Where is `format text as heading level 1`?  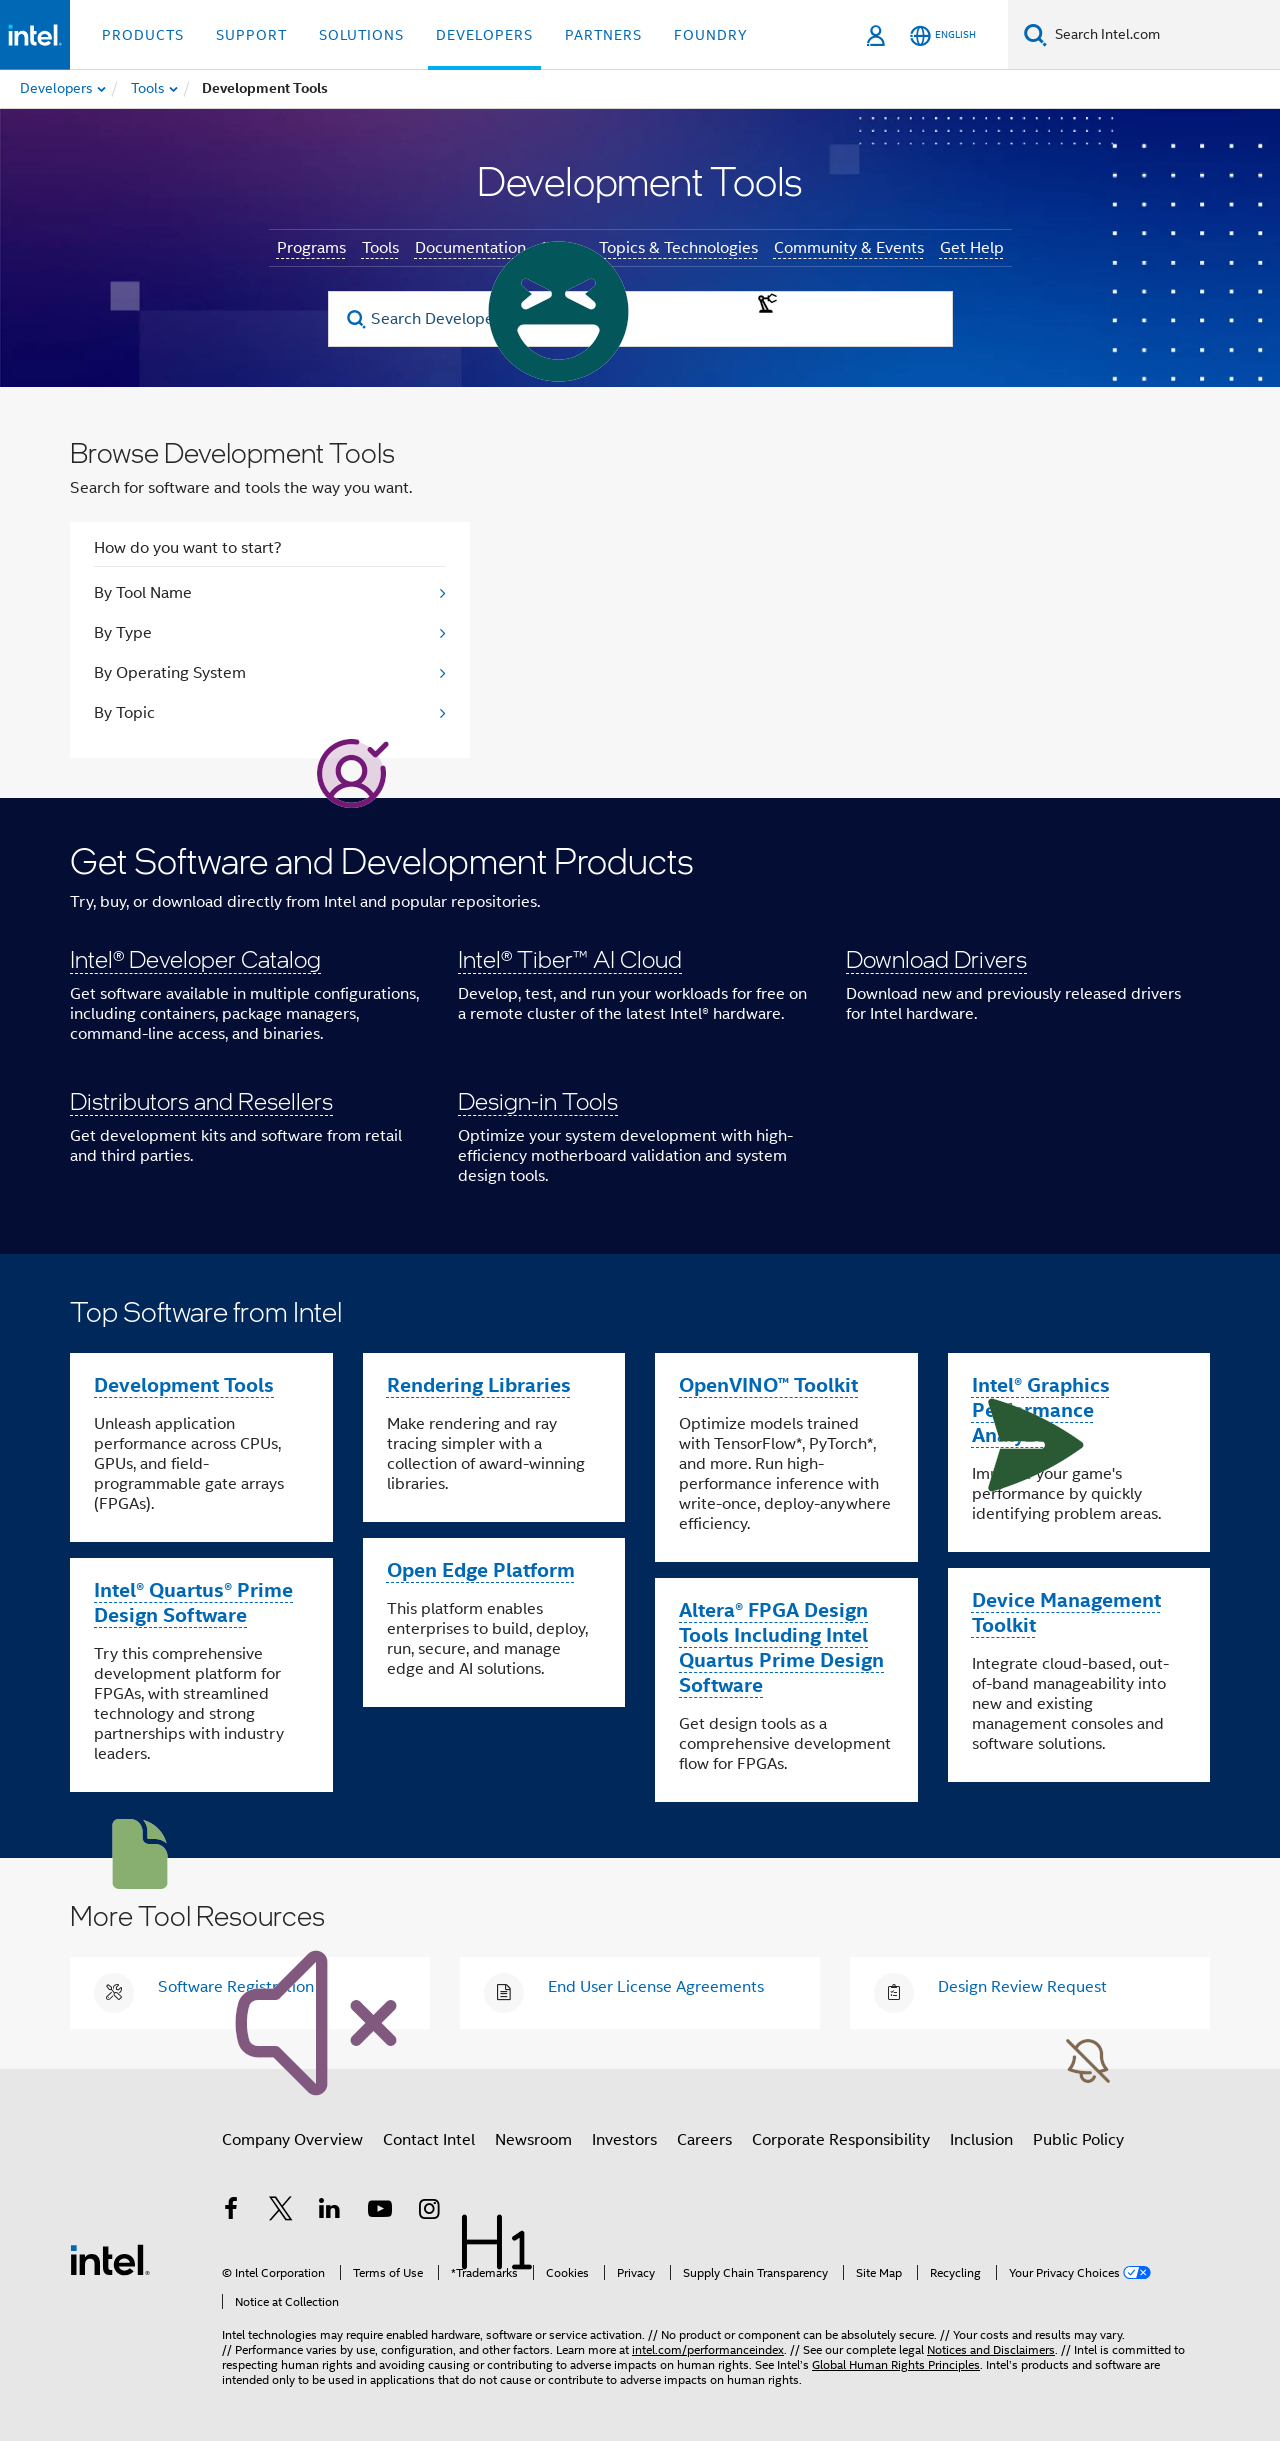 format text as heading level 1 is located at coordinates (497, 2242).